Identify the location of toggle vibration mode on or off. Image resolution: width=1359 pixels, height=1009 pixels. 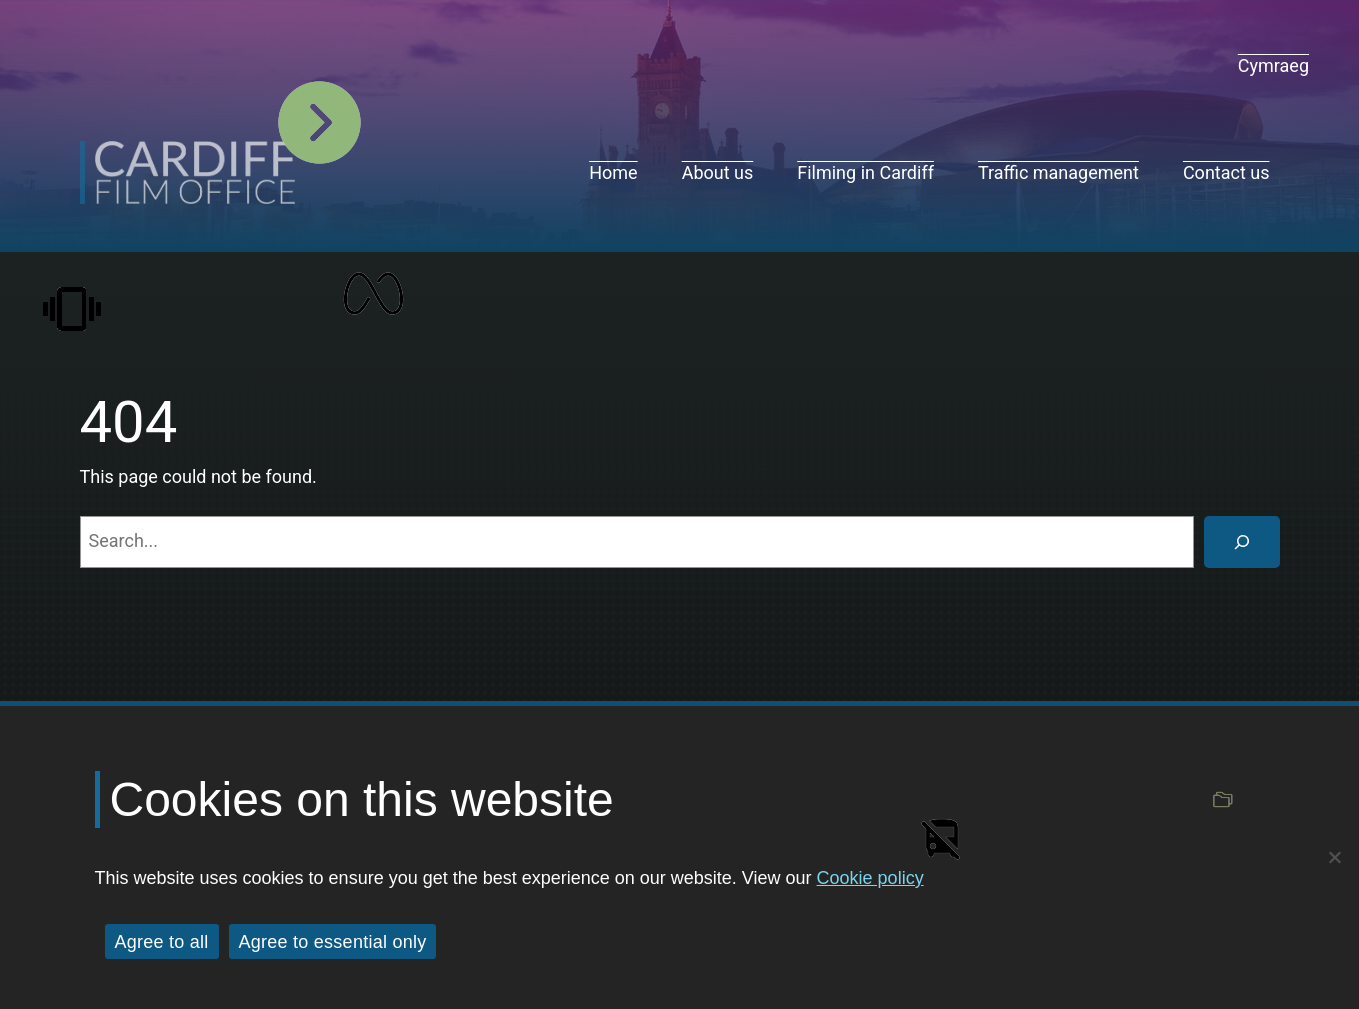
(72, 309).